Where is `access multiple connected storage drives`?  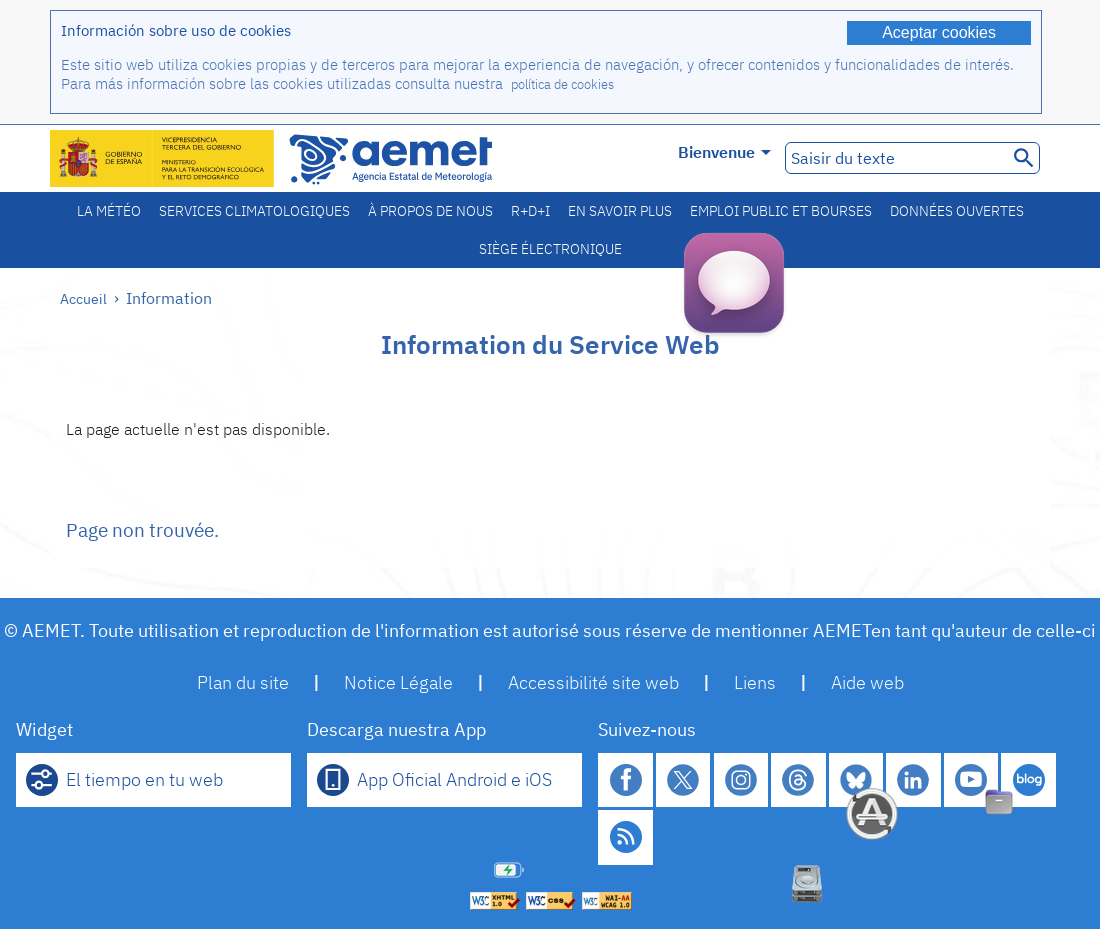
access multiple connected storage drives is located at coordinates (807, 884).